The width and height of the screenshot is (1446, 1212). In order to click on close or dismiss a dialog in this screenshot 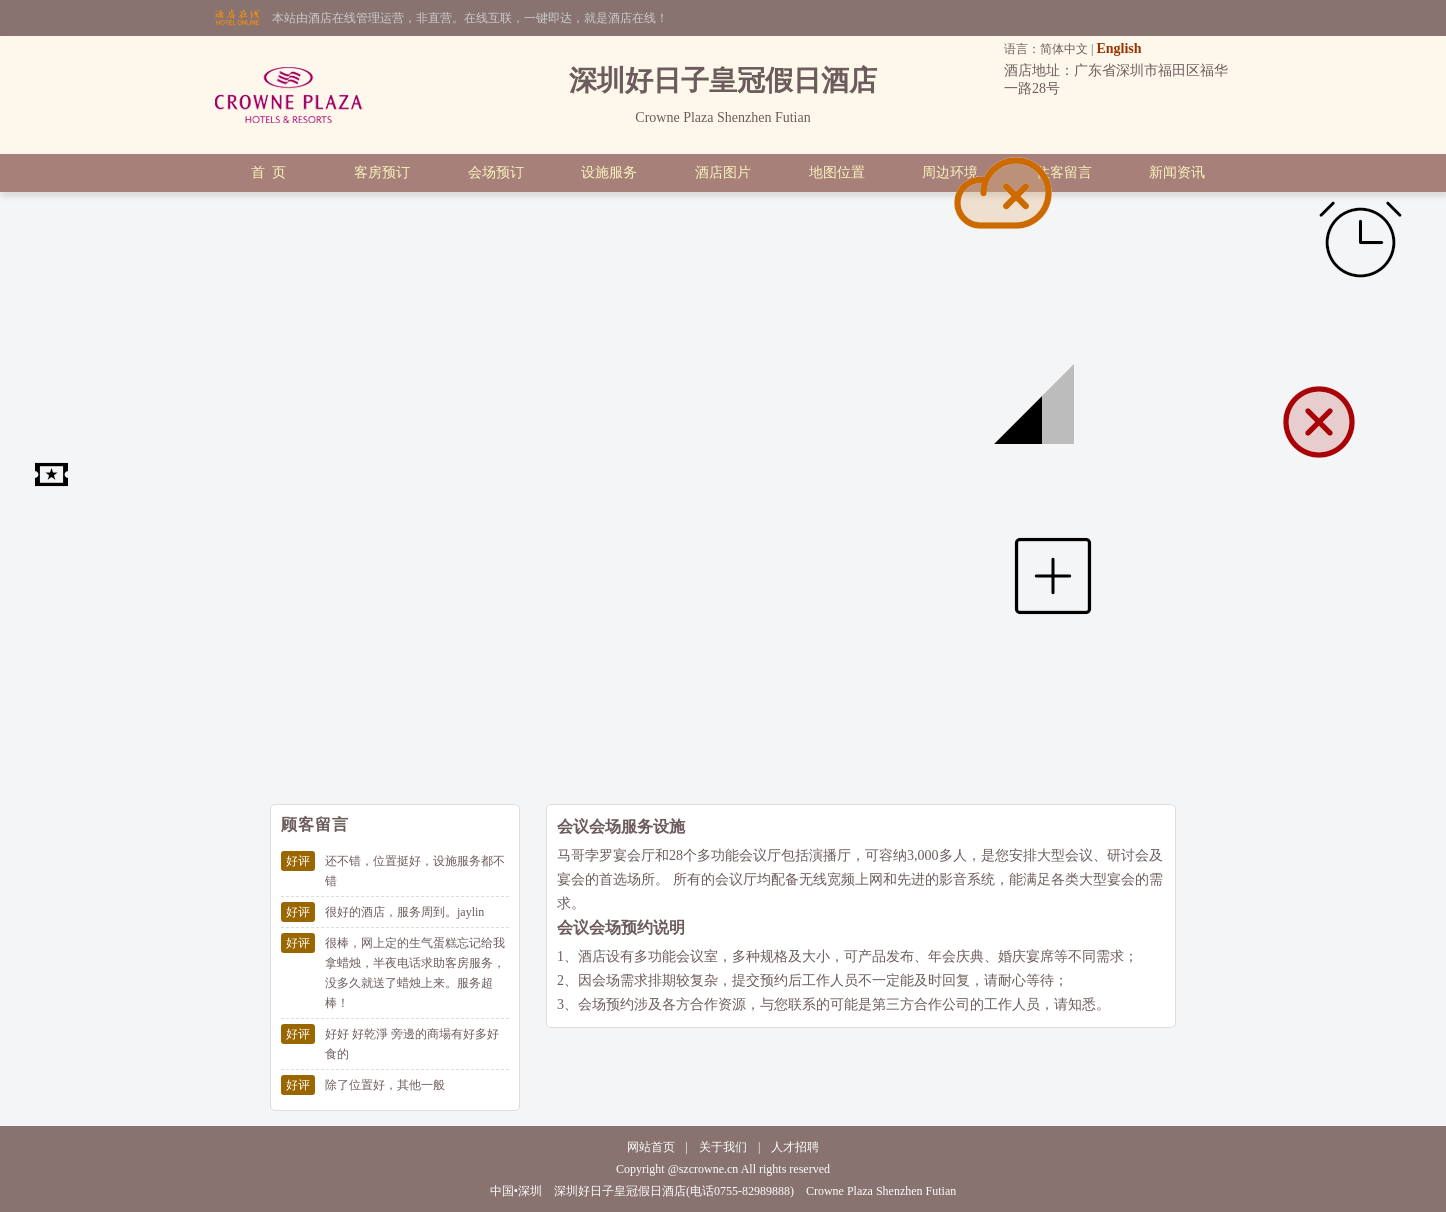, I will do `click(1319, 422)`.